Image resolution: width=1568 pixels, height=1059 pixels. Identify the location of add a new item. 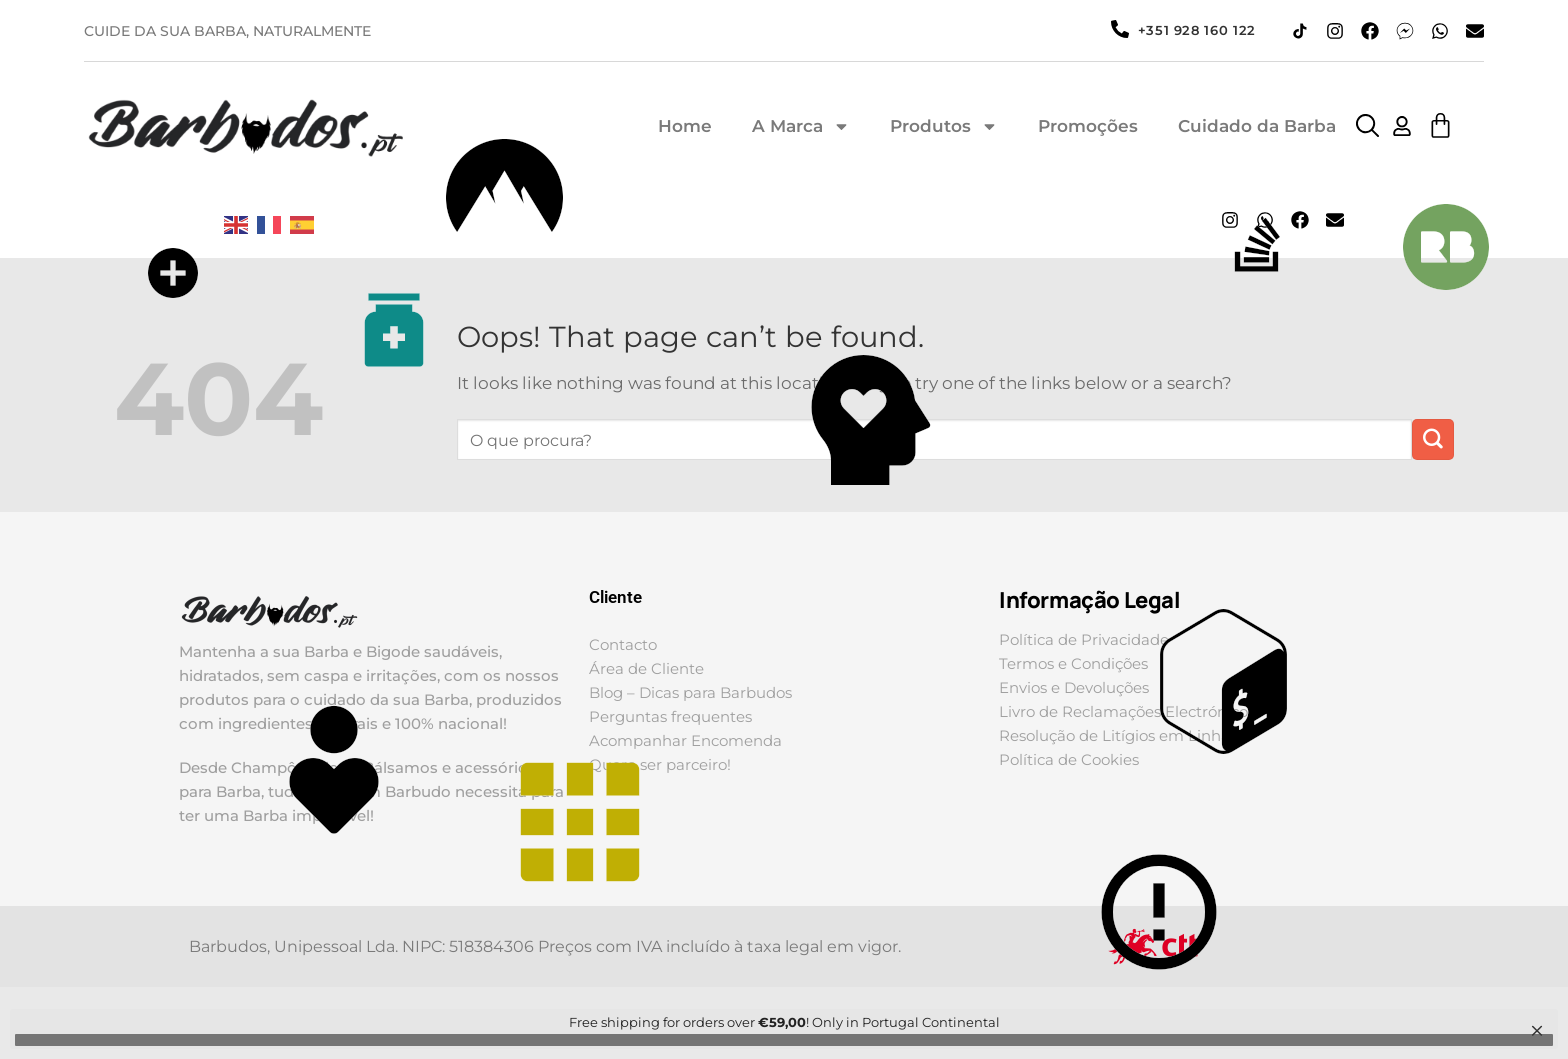
(173, 273).